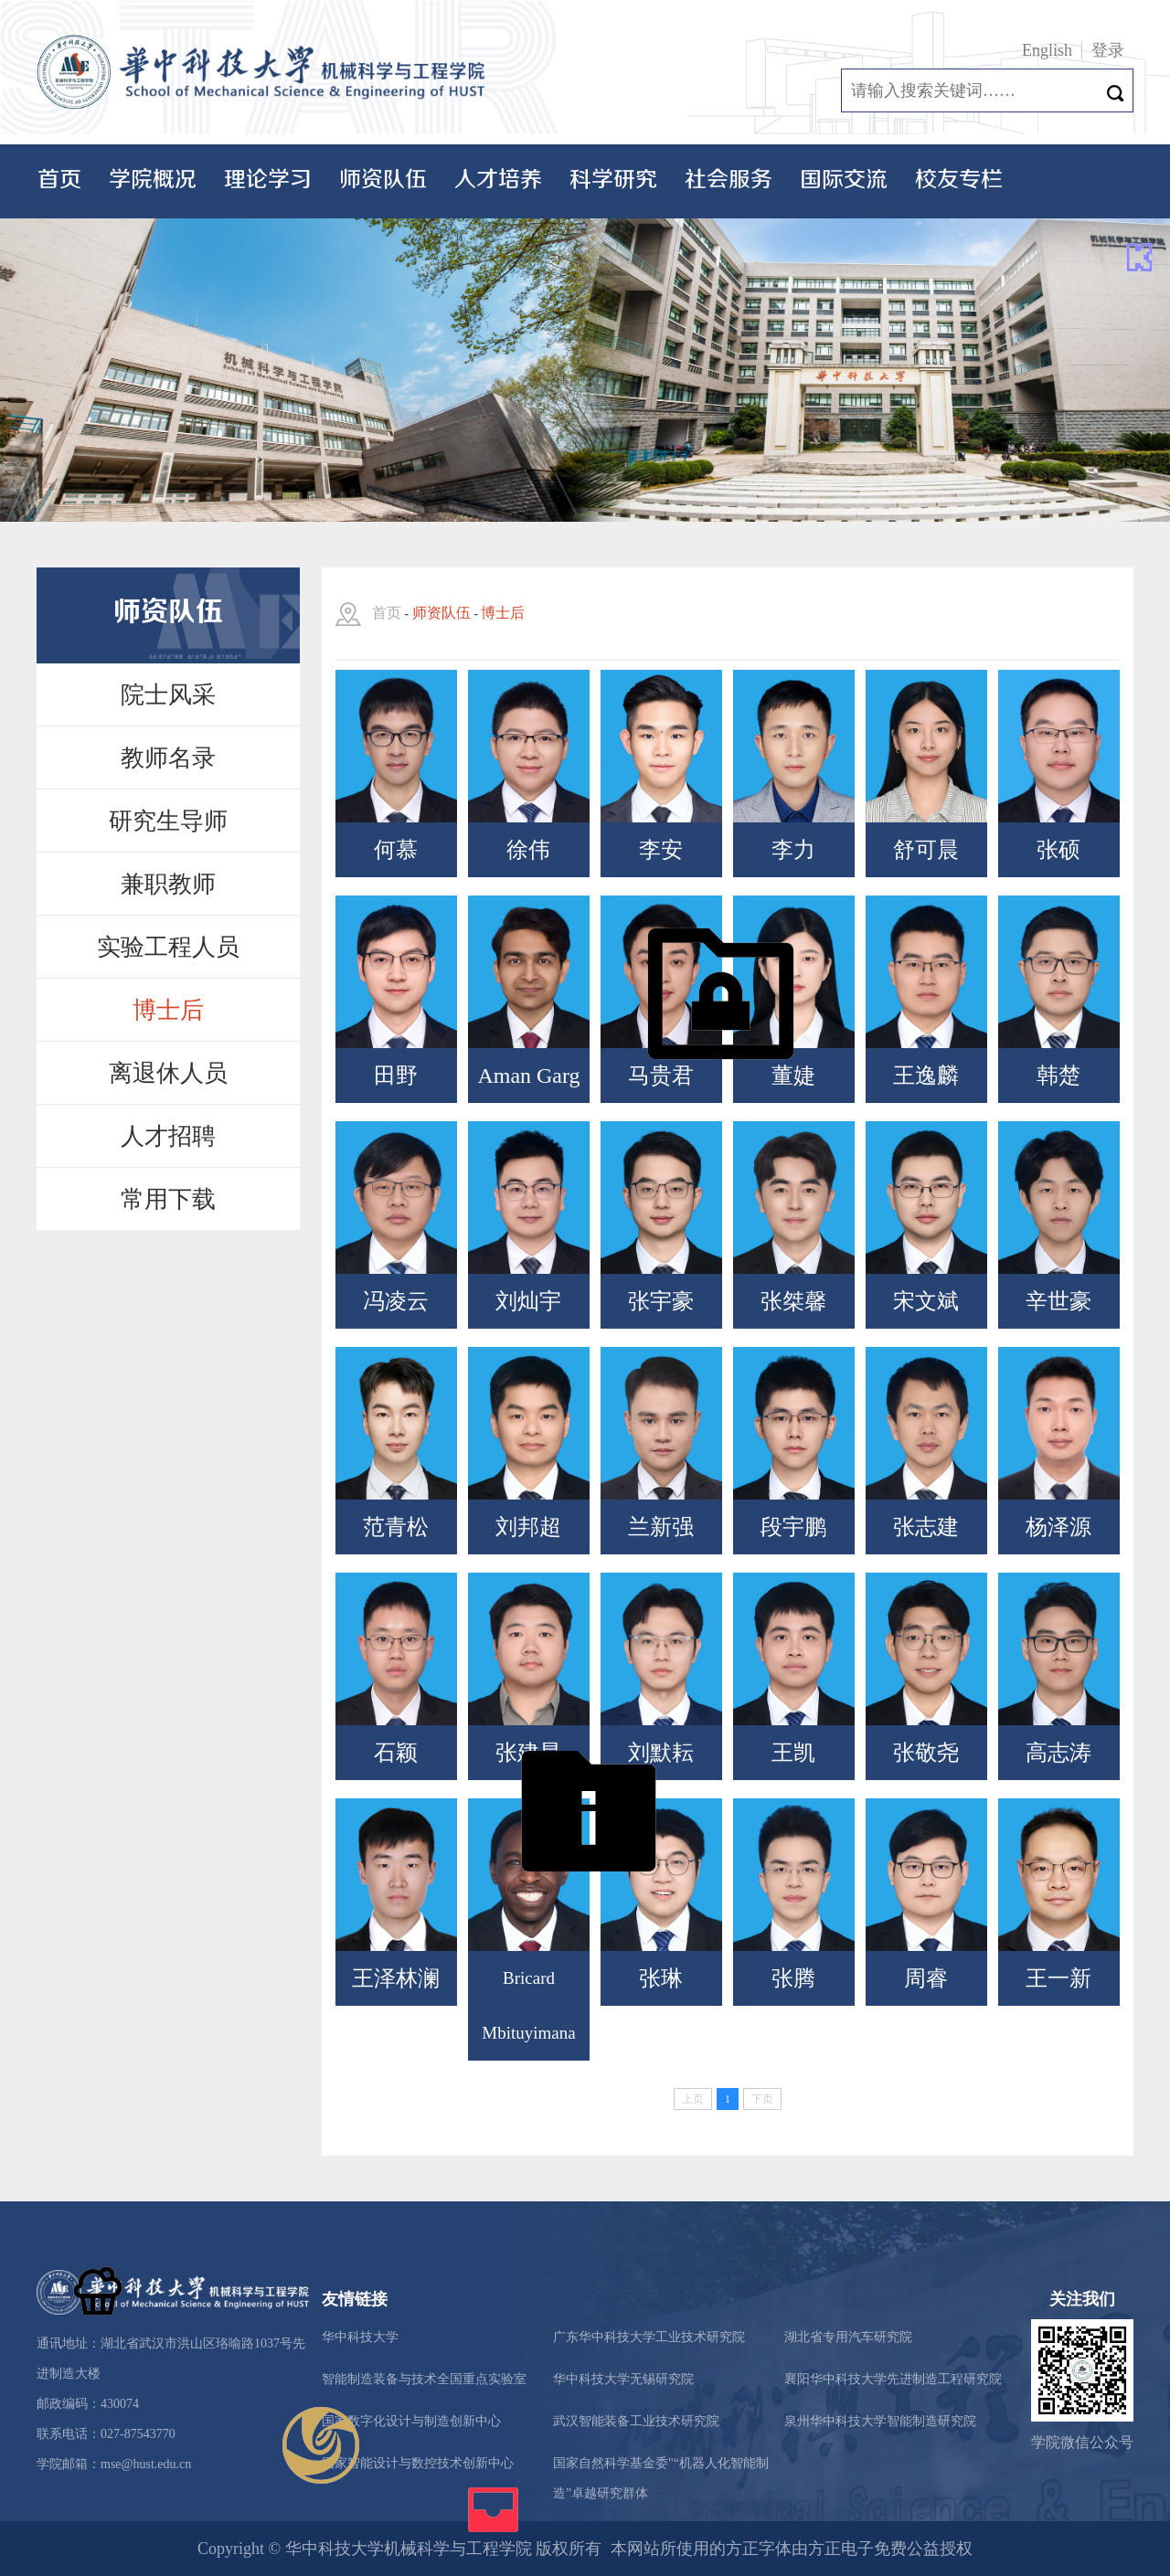  Describe the element at coordinates (589, 1811) in the screenshot. I see `view folder details or properties` at that location.